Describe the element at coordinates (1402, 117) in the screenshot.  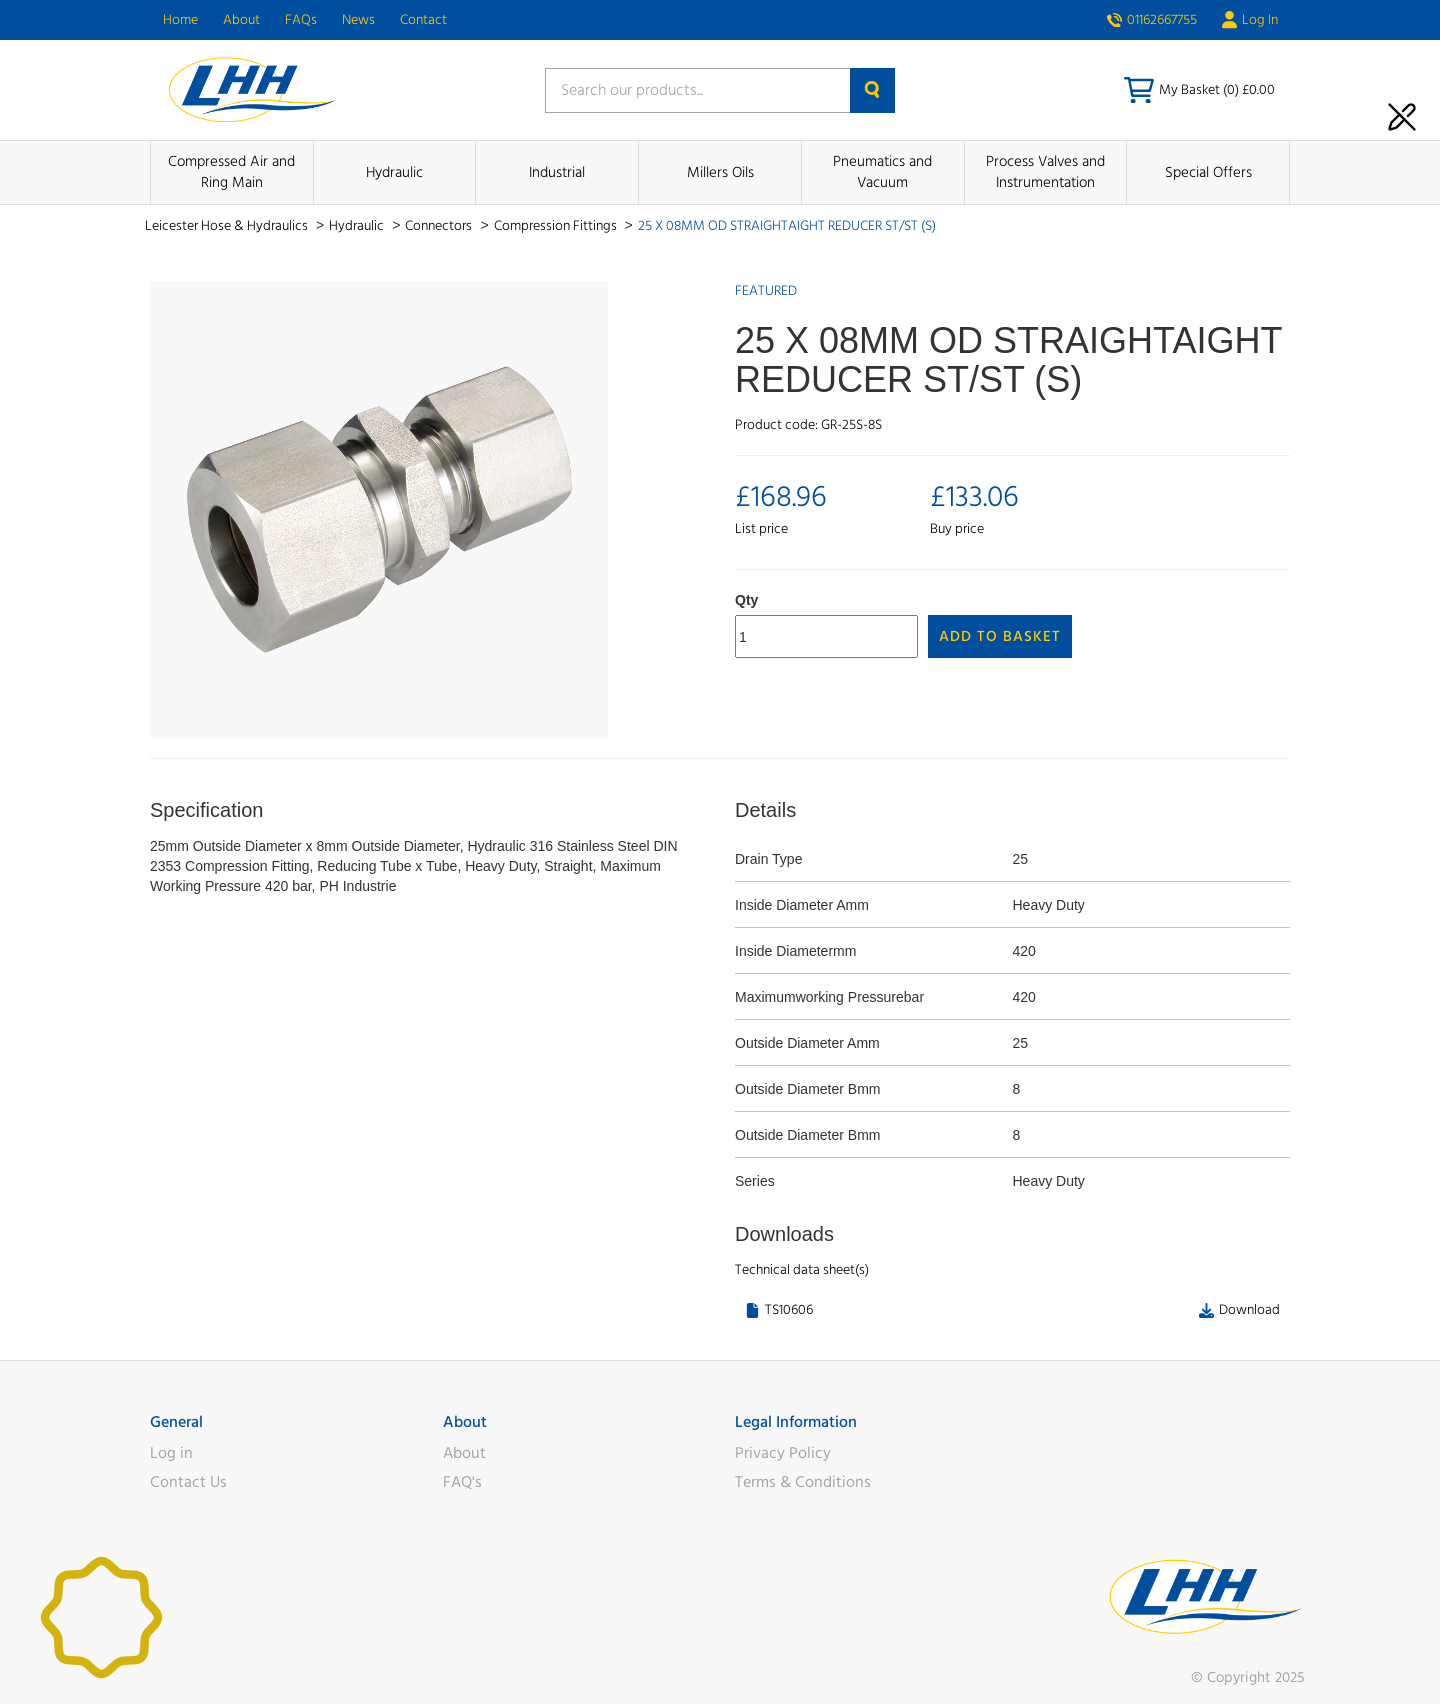
I see `indicates editing is disabled` at that location.